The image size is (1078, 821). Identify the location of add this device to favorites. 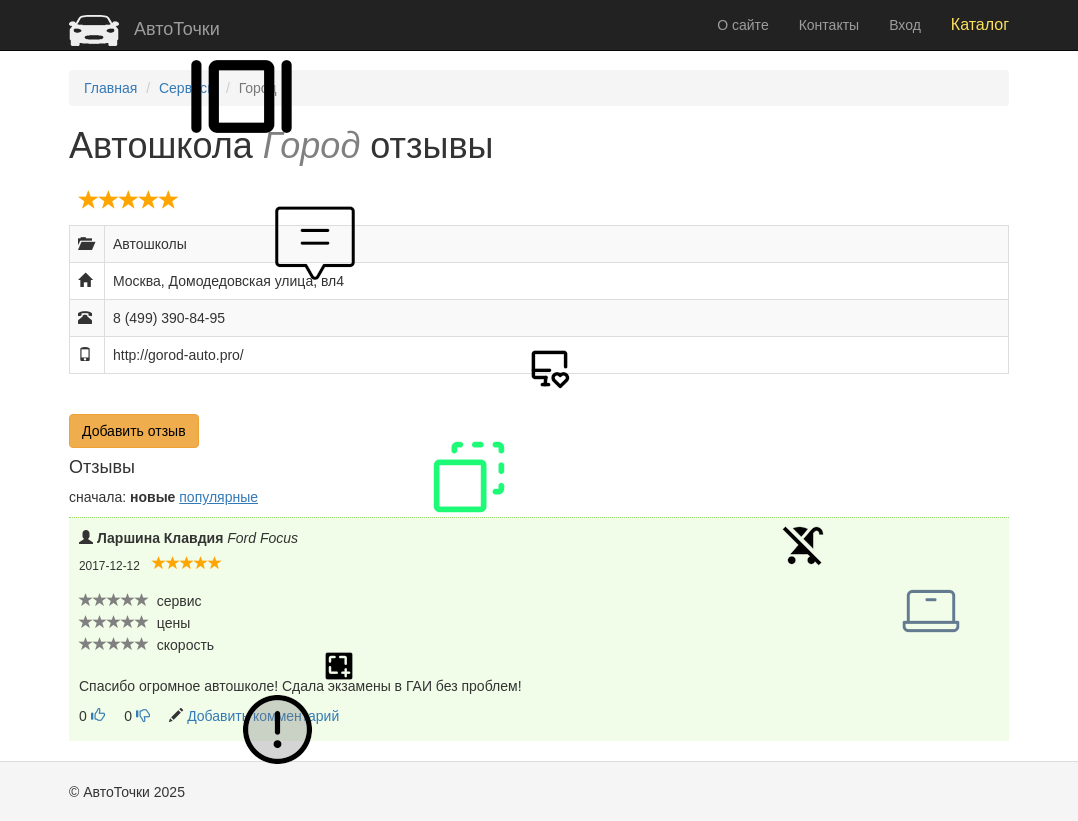
(549, 368).